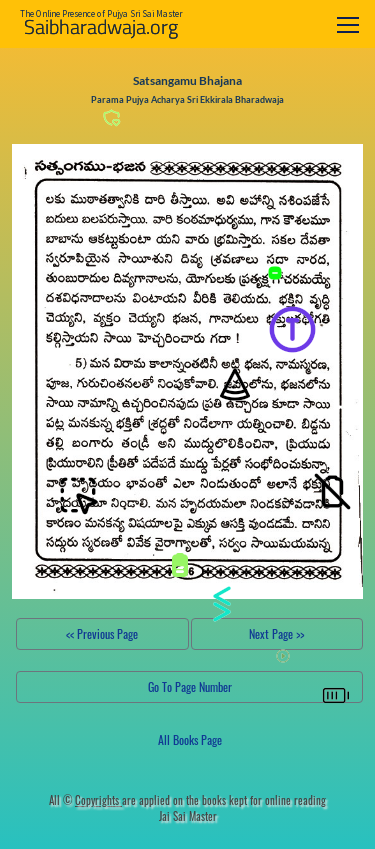  I want to click on enable health data protection, so click(111, 117).